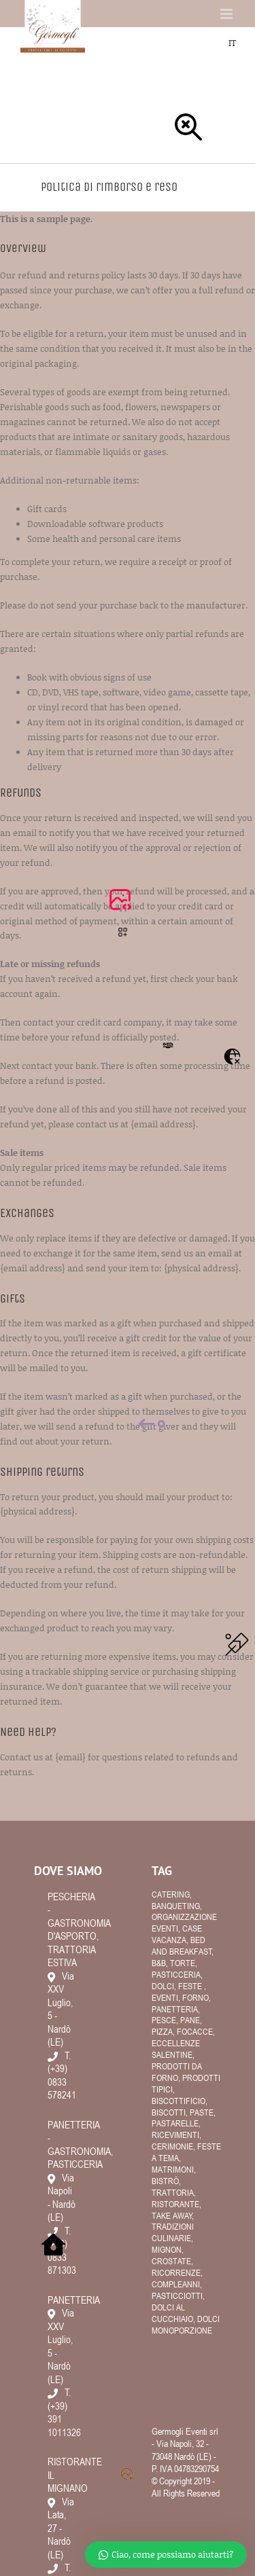  I want to click on add a new widget to the grid layout, so click(122, 932).